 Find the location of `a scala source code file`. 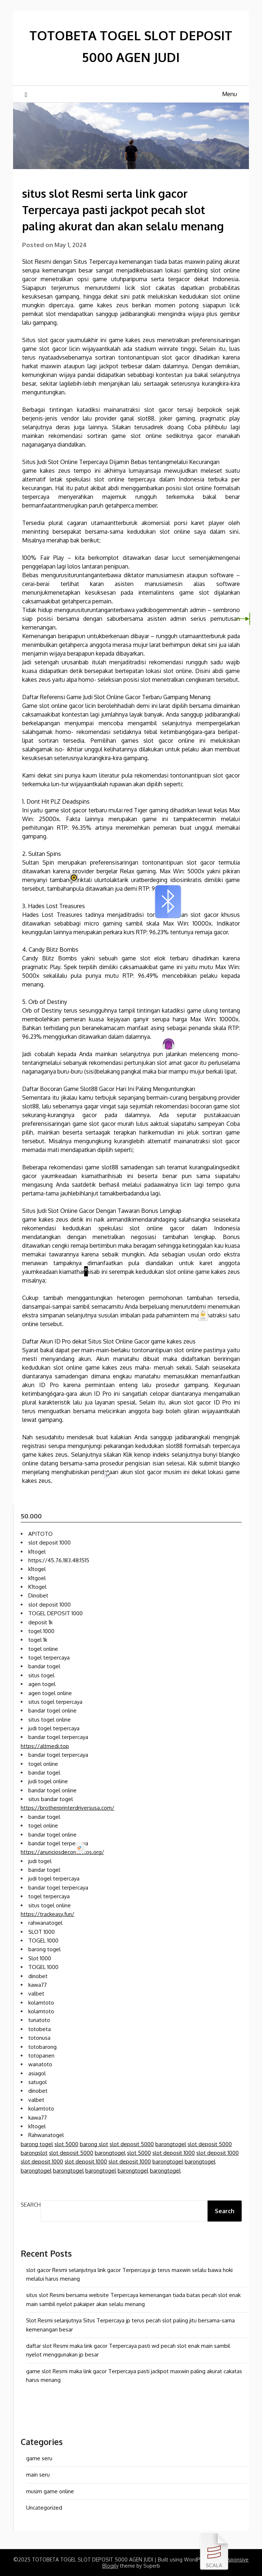

a scala source code file is located at coordinates (214, 2552).